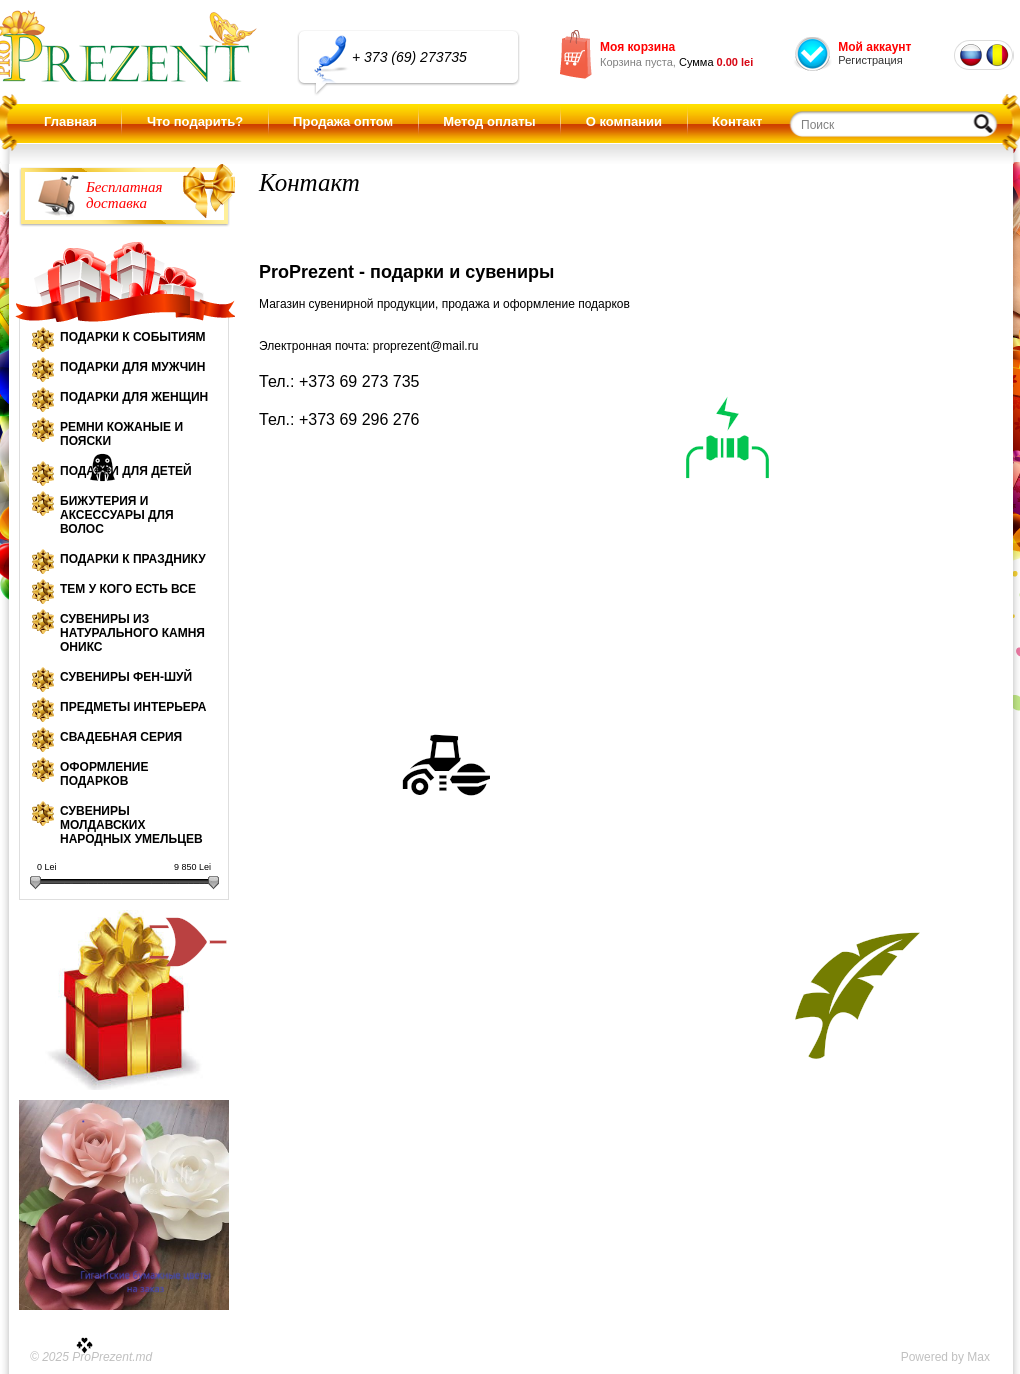 This screenshot has height=1374, width=1020. What do you see at coordinates (858, 994) in the screenshot?
I see `compose a new message or document` at bounding box center [858, 994].